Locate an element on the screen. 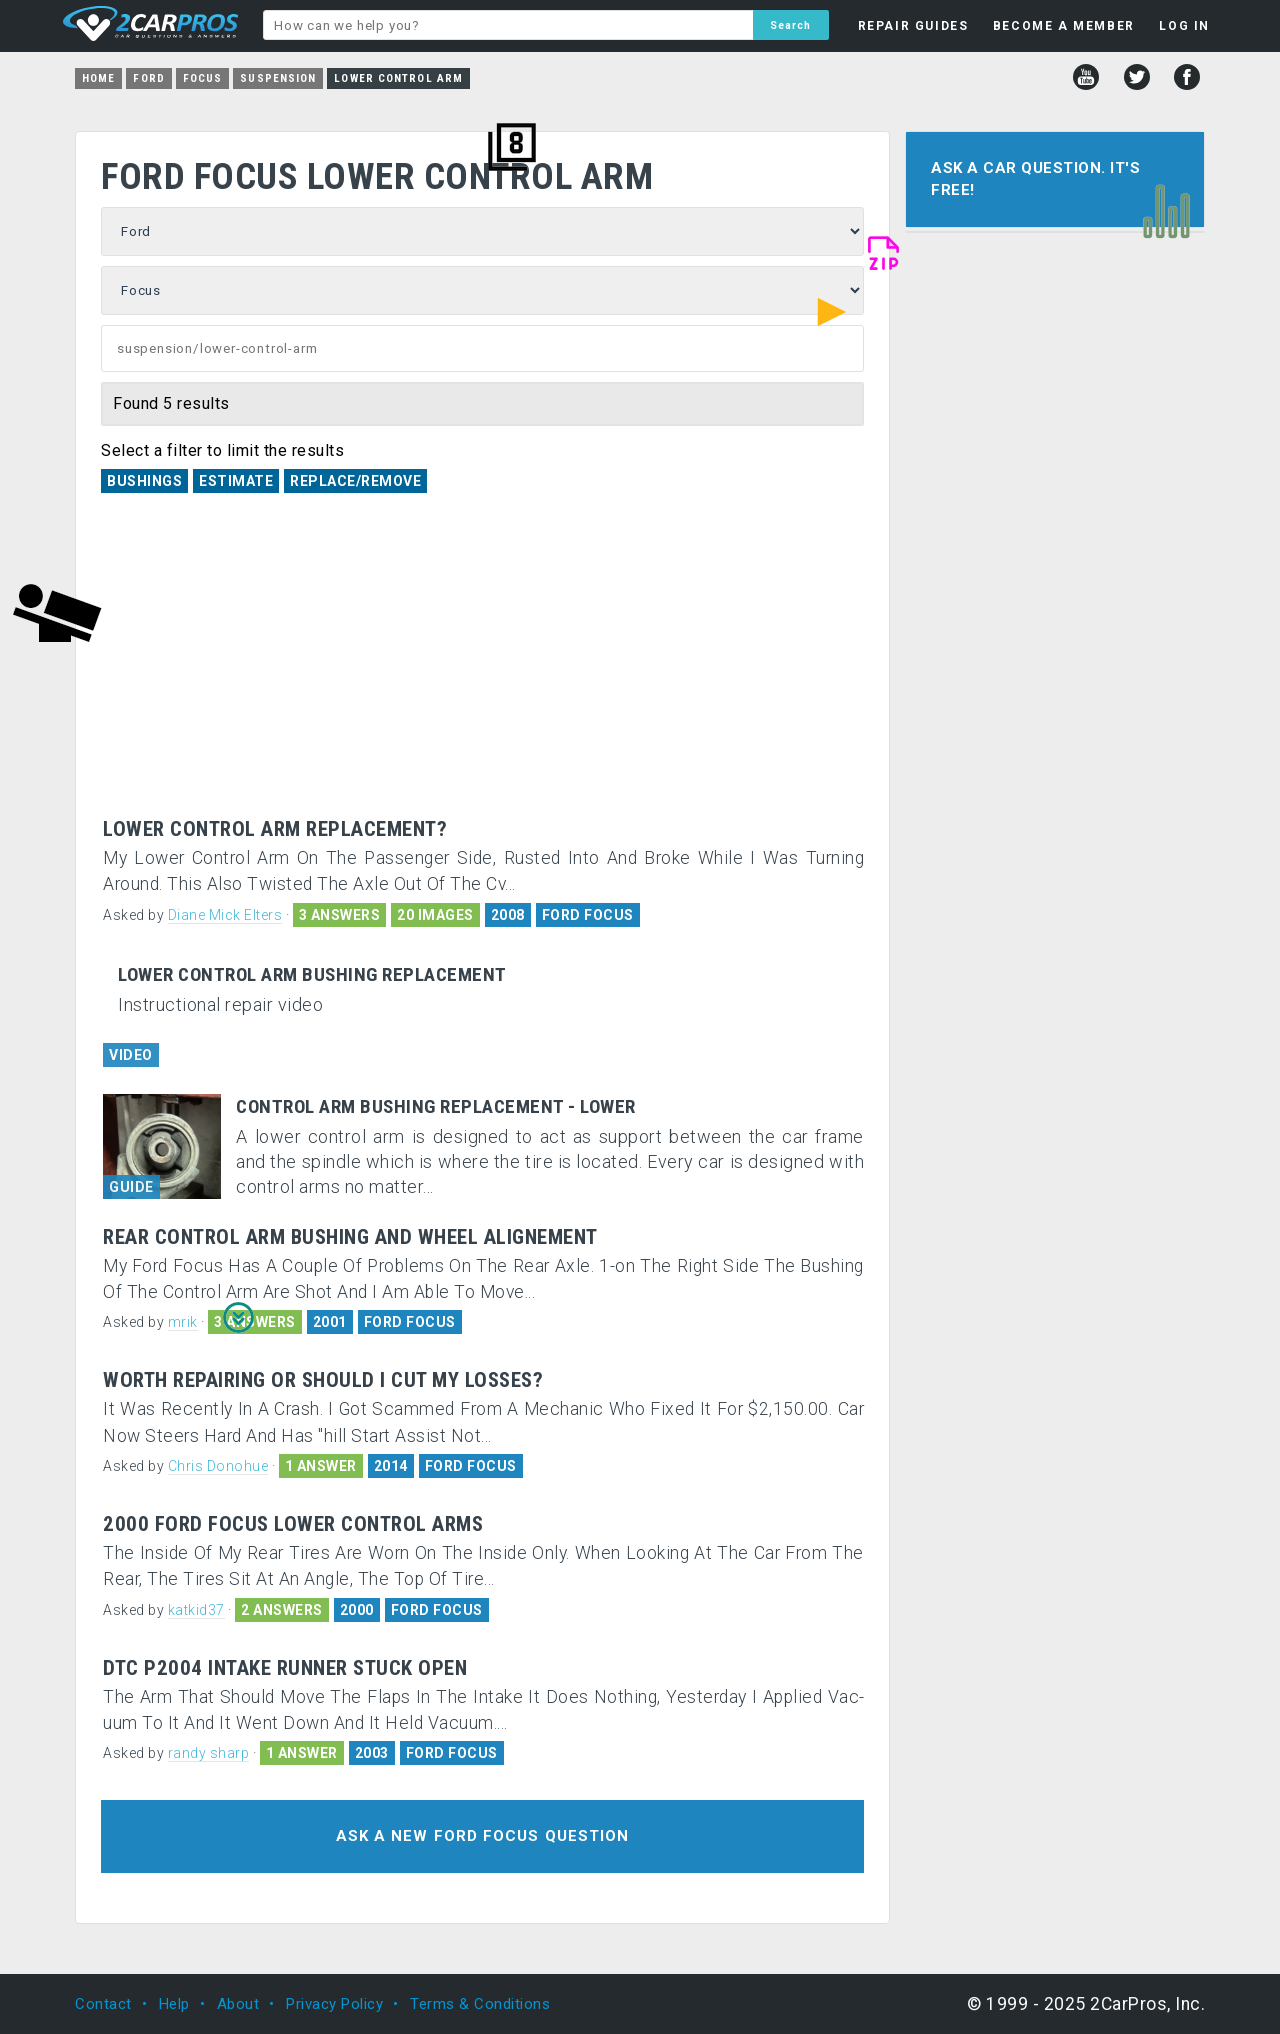 This screenshot has width=1280, height=2034. indicates lie-flat seat availability on flight is located at coordinates (55, 614).